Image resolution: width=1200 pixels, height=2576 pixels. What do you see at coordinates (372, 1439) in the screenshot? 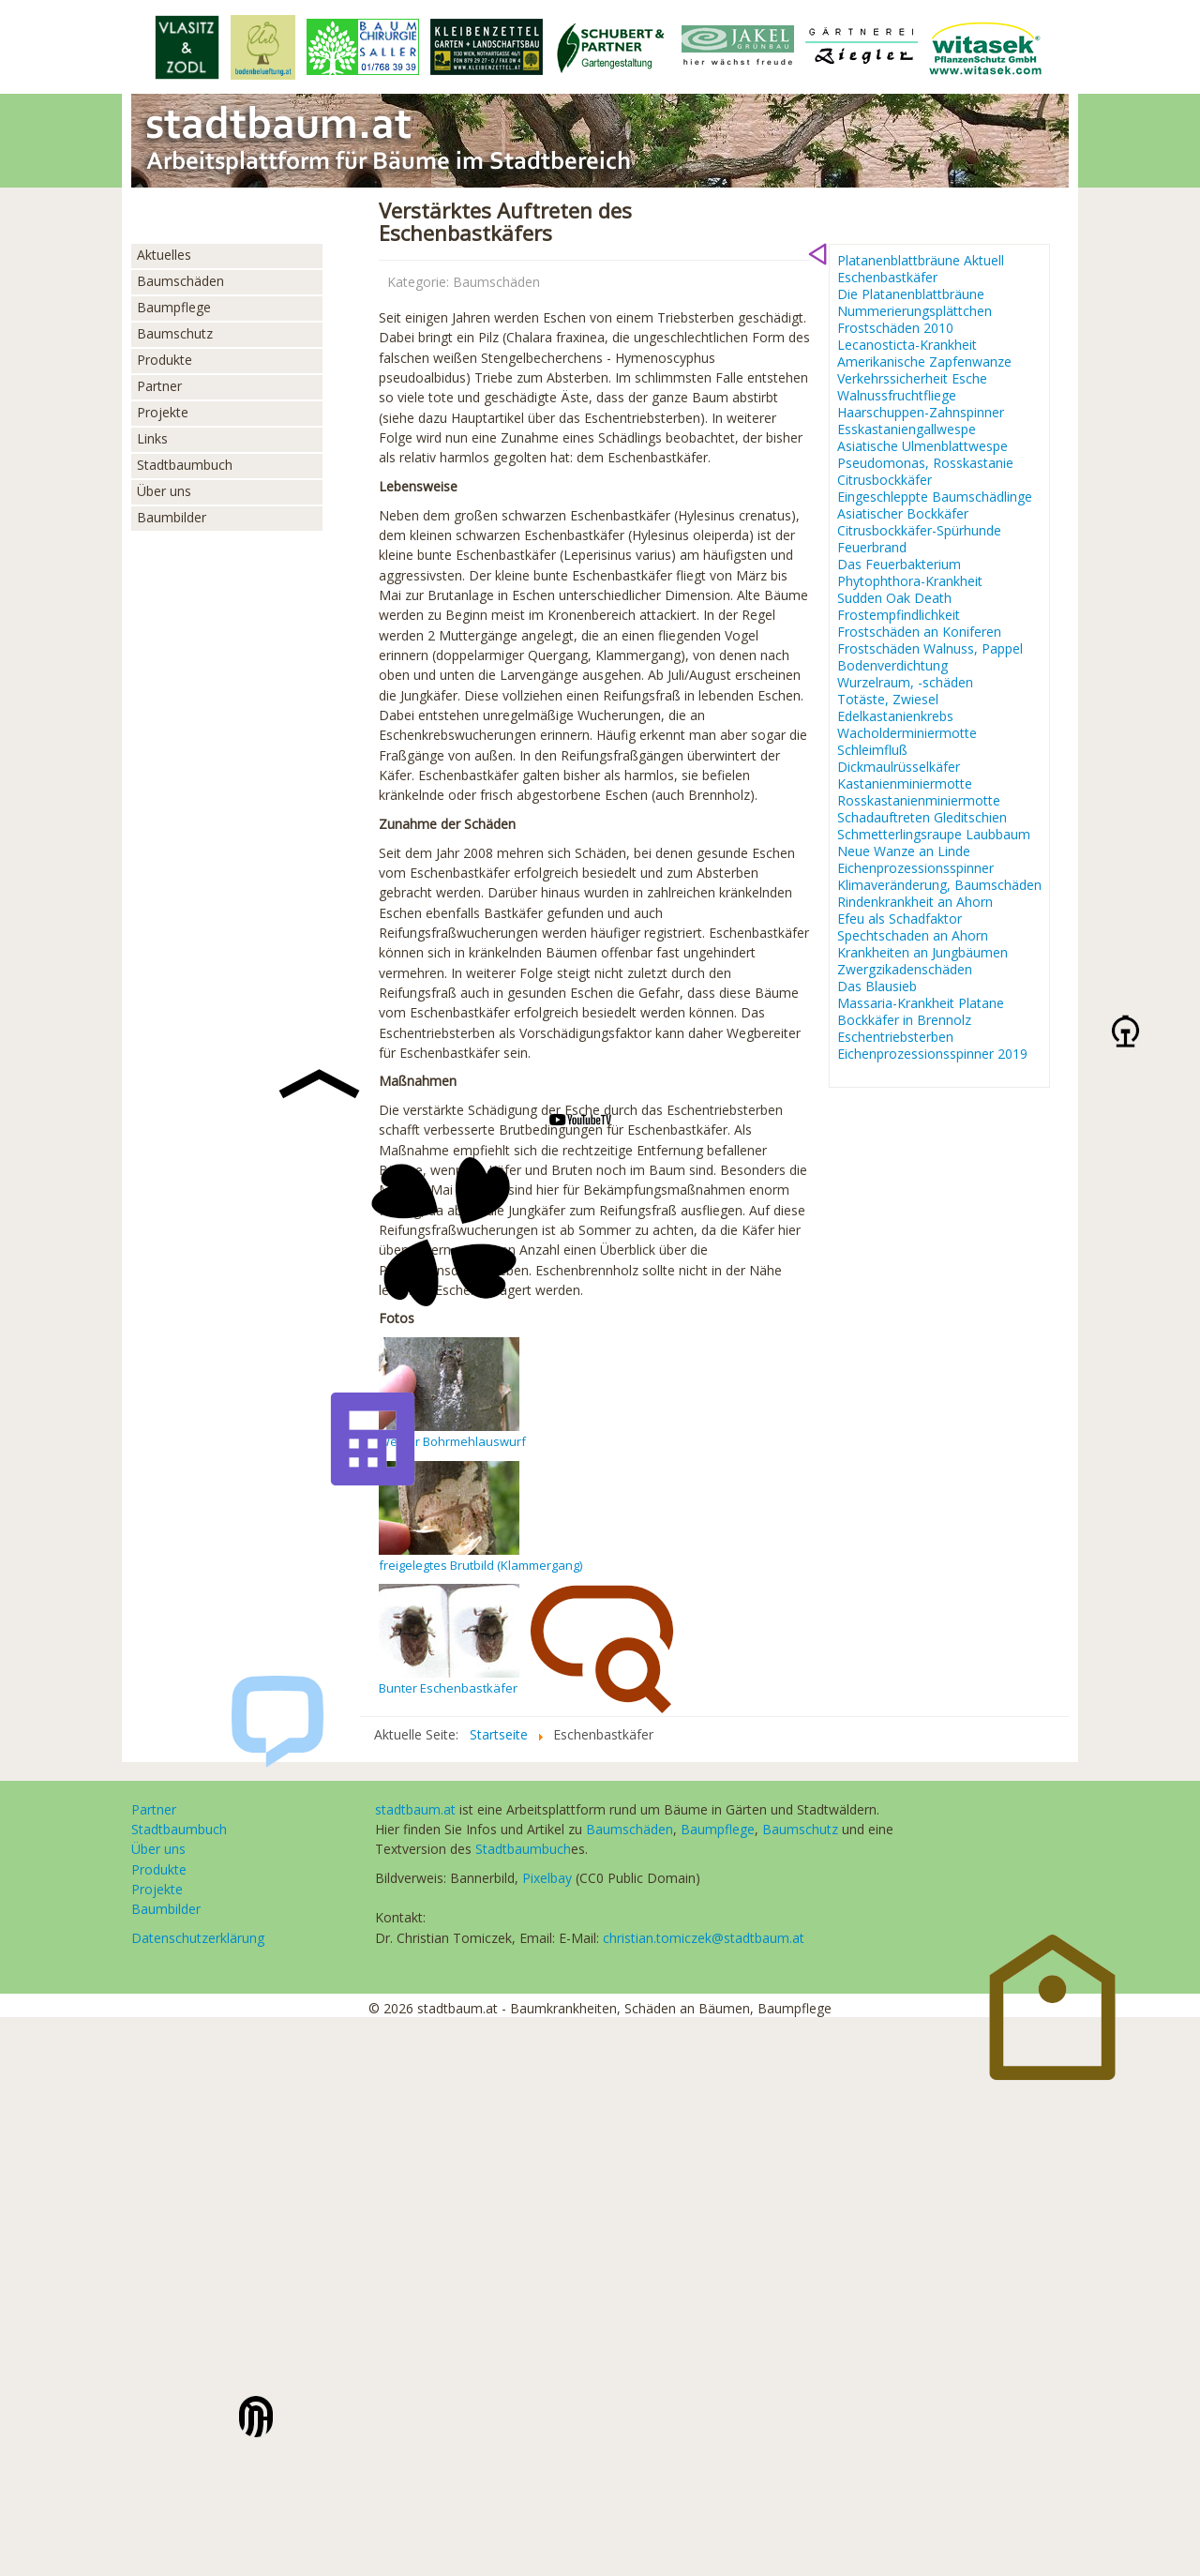
I see `open the calculator app` at bounding box center [372, 1439].